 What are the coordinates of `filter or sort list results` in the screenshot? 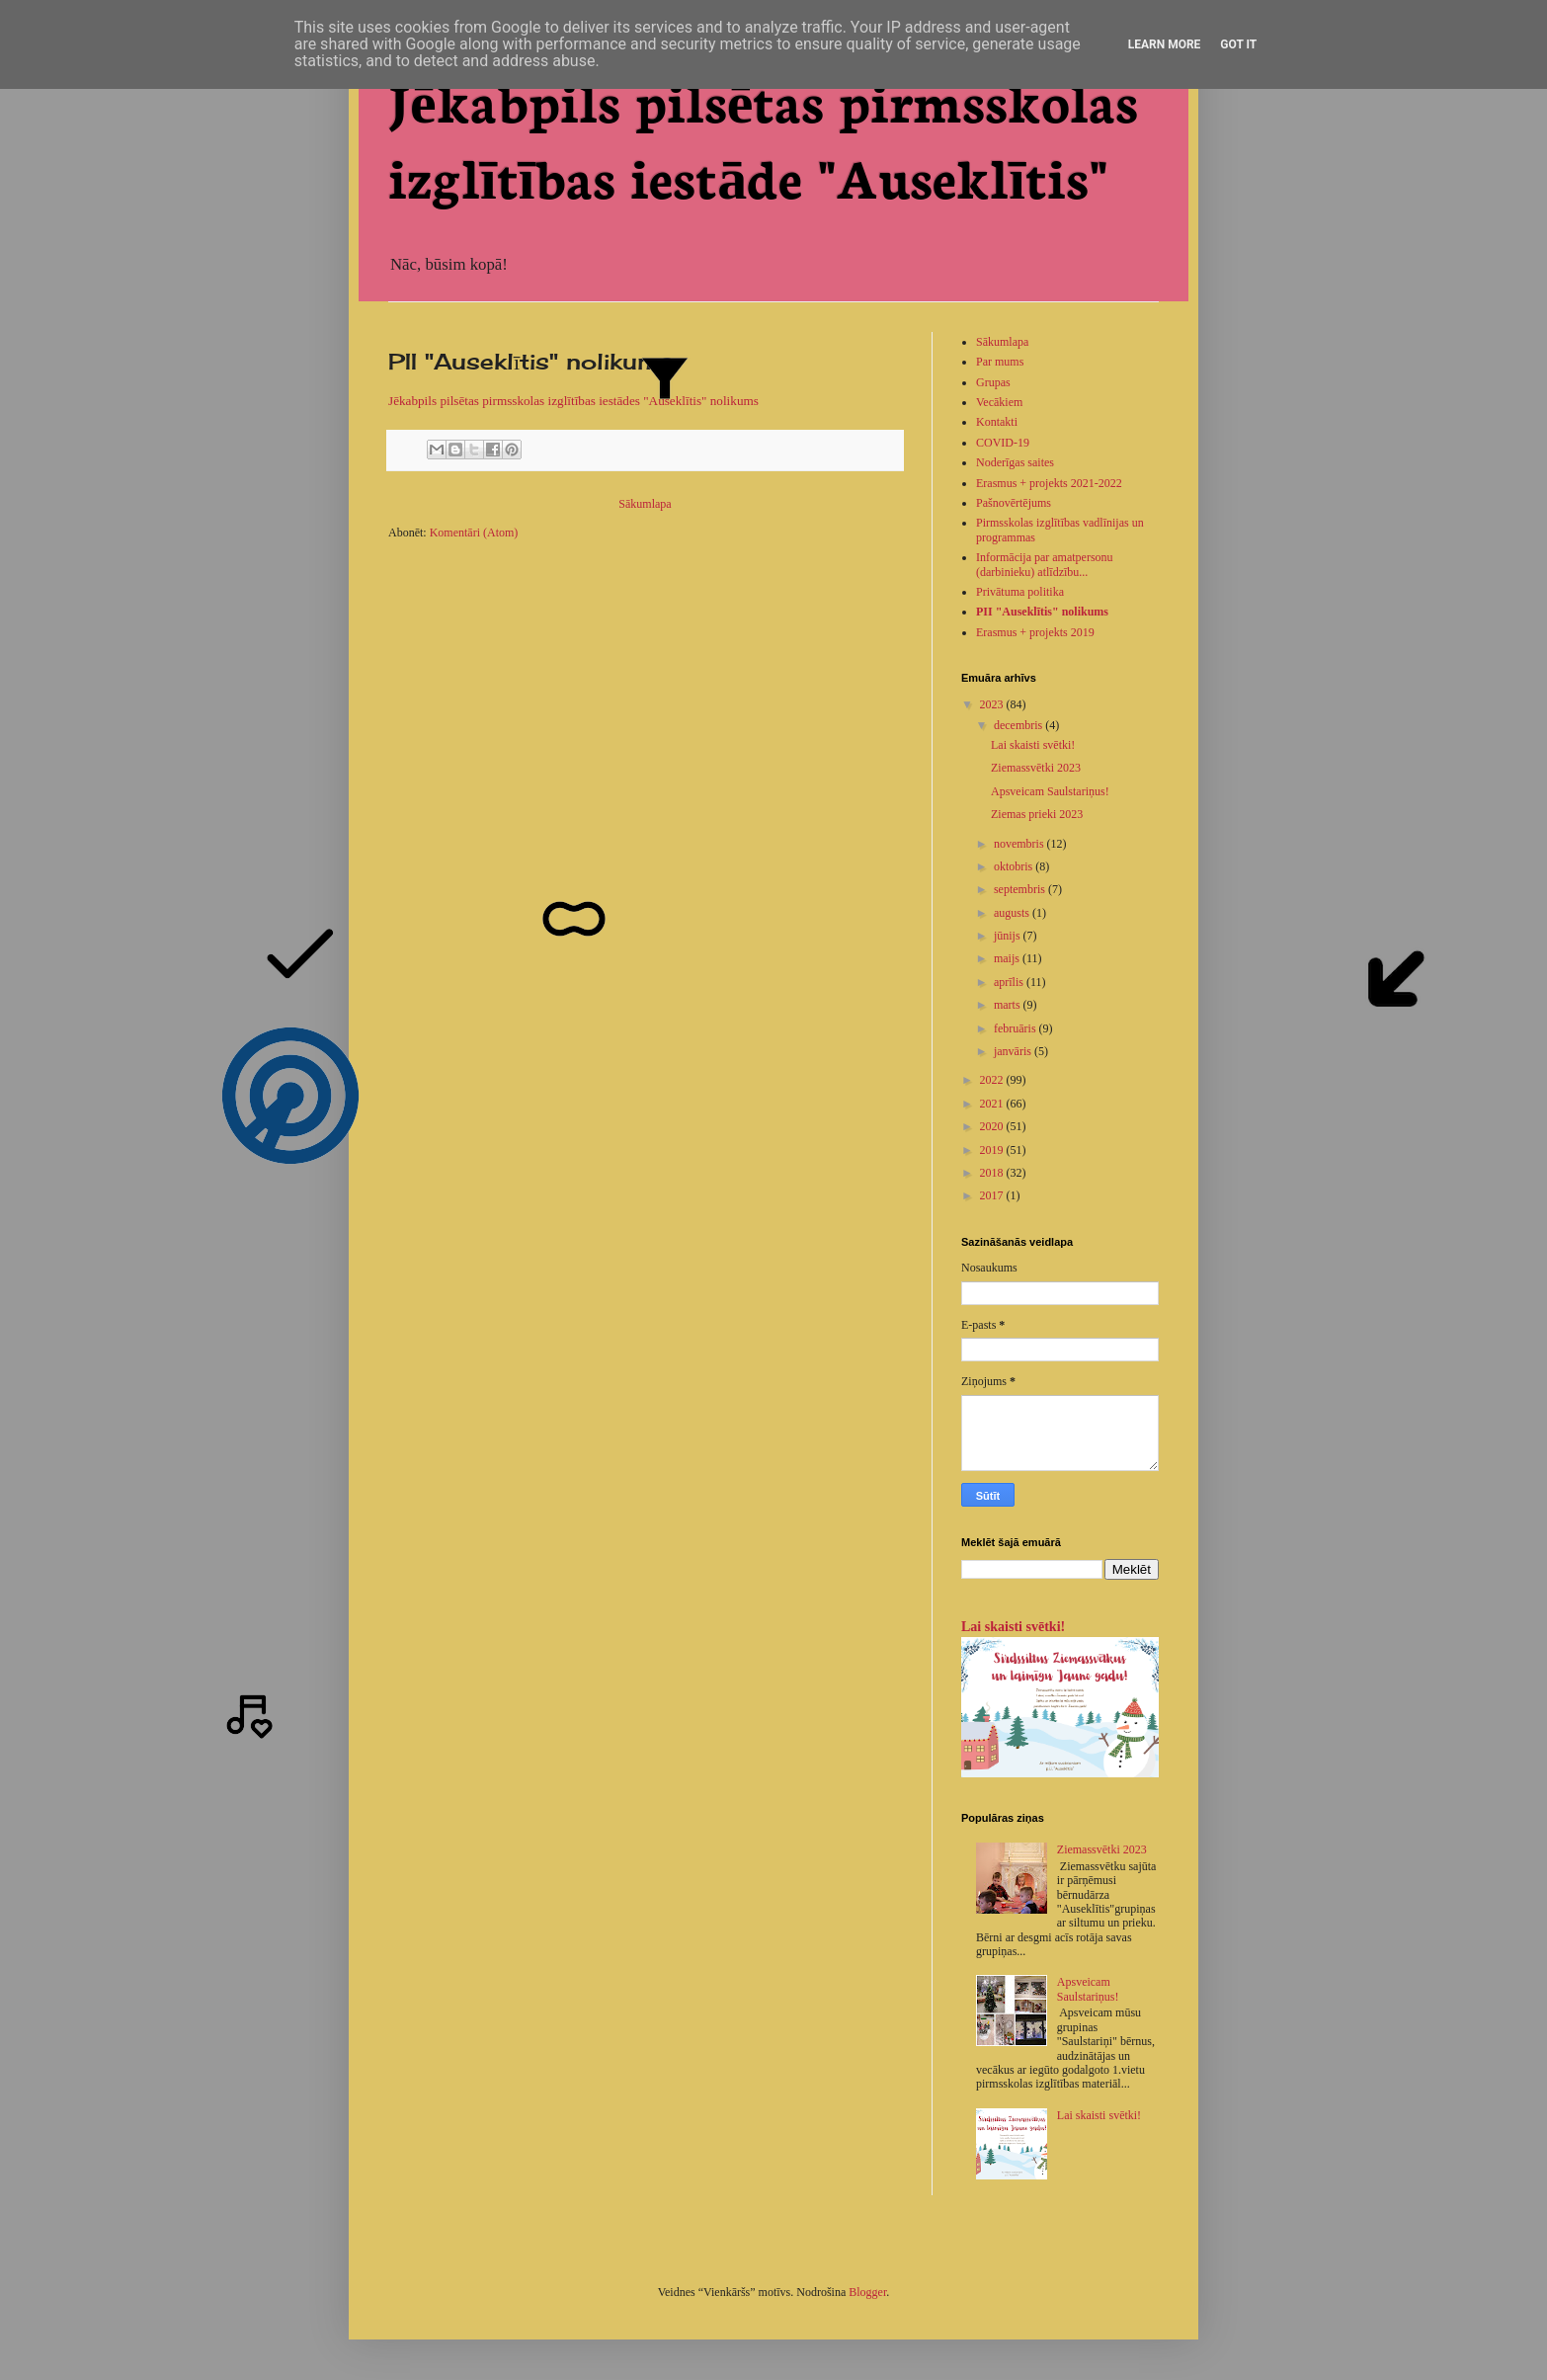 It's located at (665, 378).